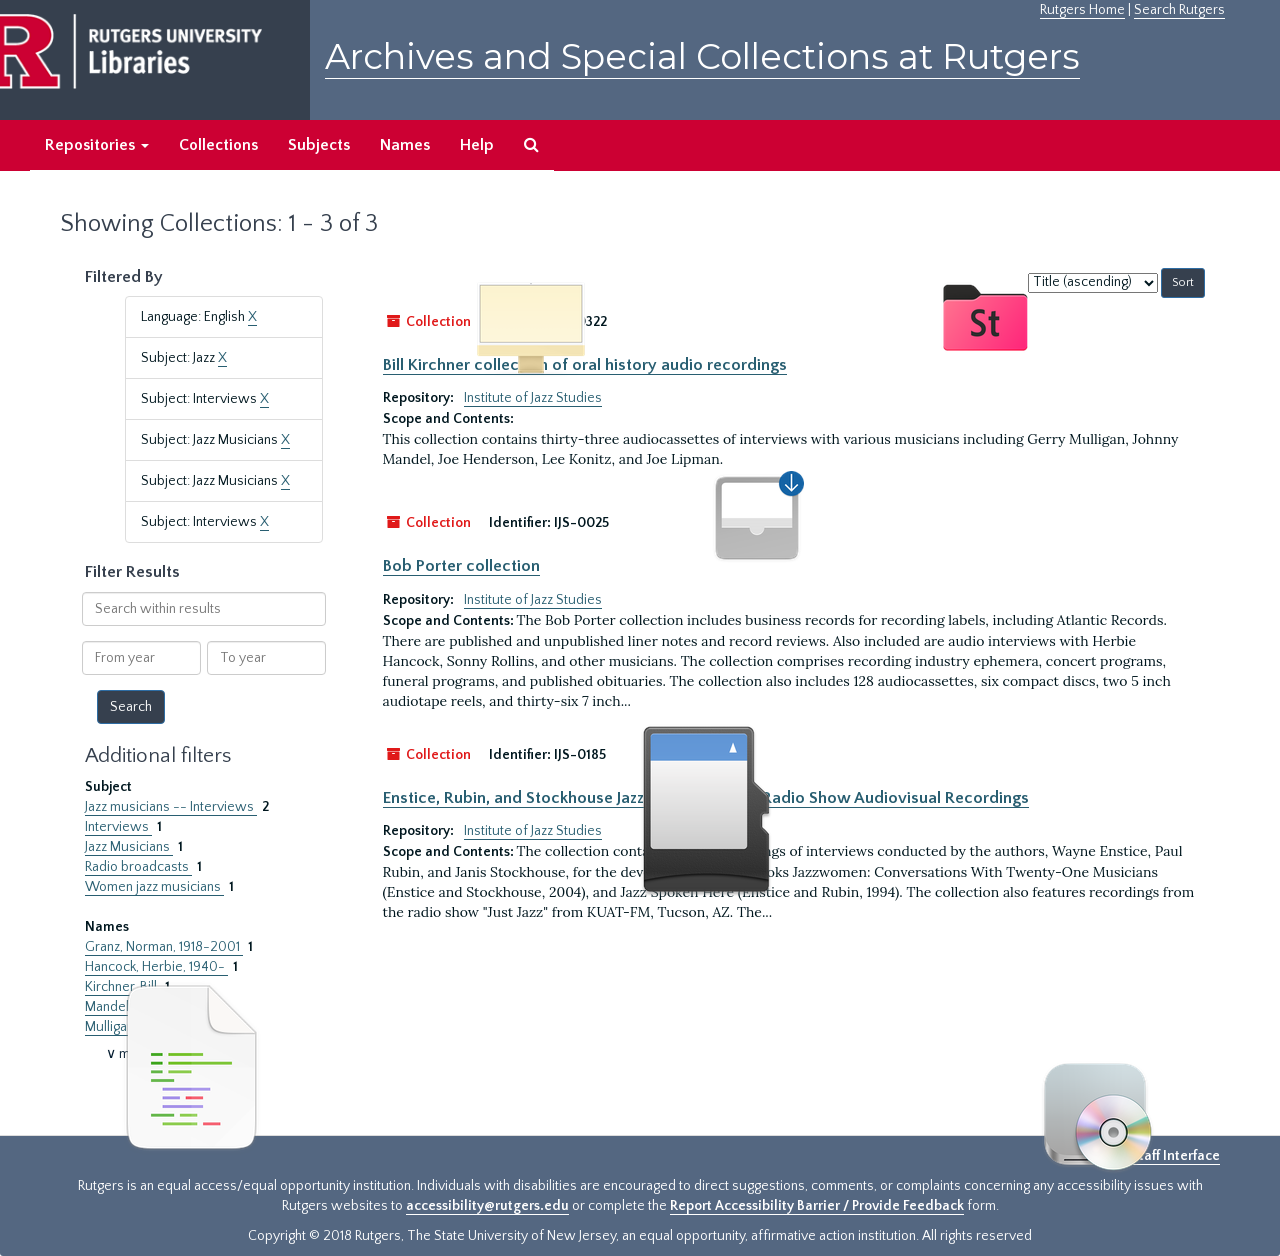  I want to click on open the DVD player application, so click(1095, 1114).